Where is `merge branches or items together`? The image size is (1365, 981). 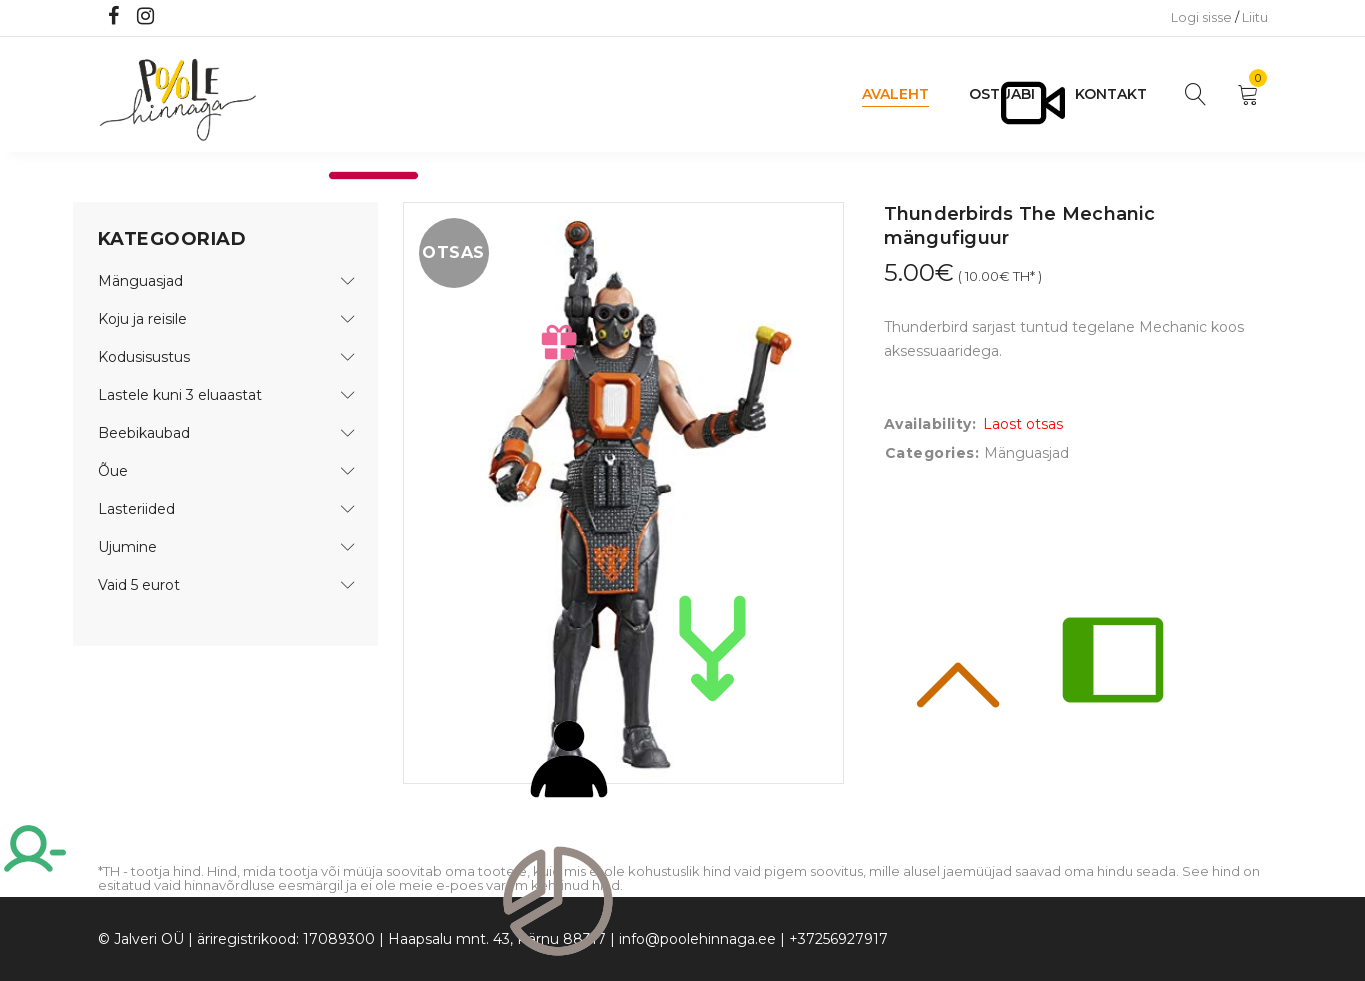
merge branches or items together is located at coordinates (712, 644).